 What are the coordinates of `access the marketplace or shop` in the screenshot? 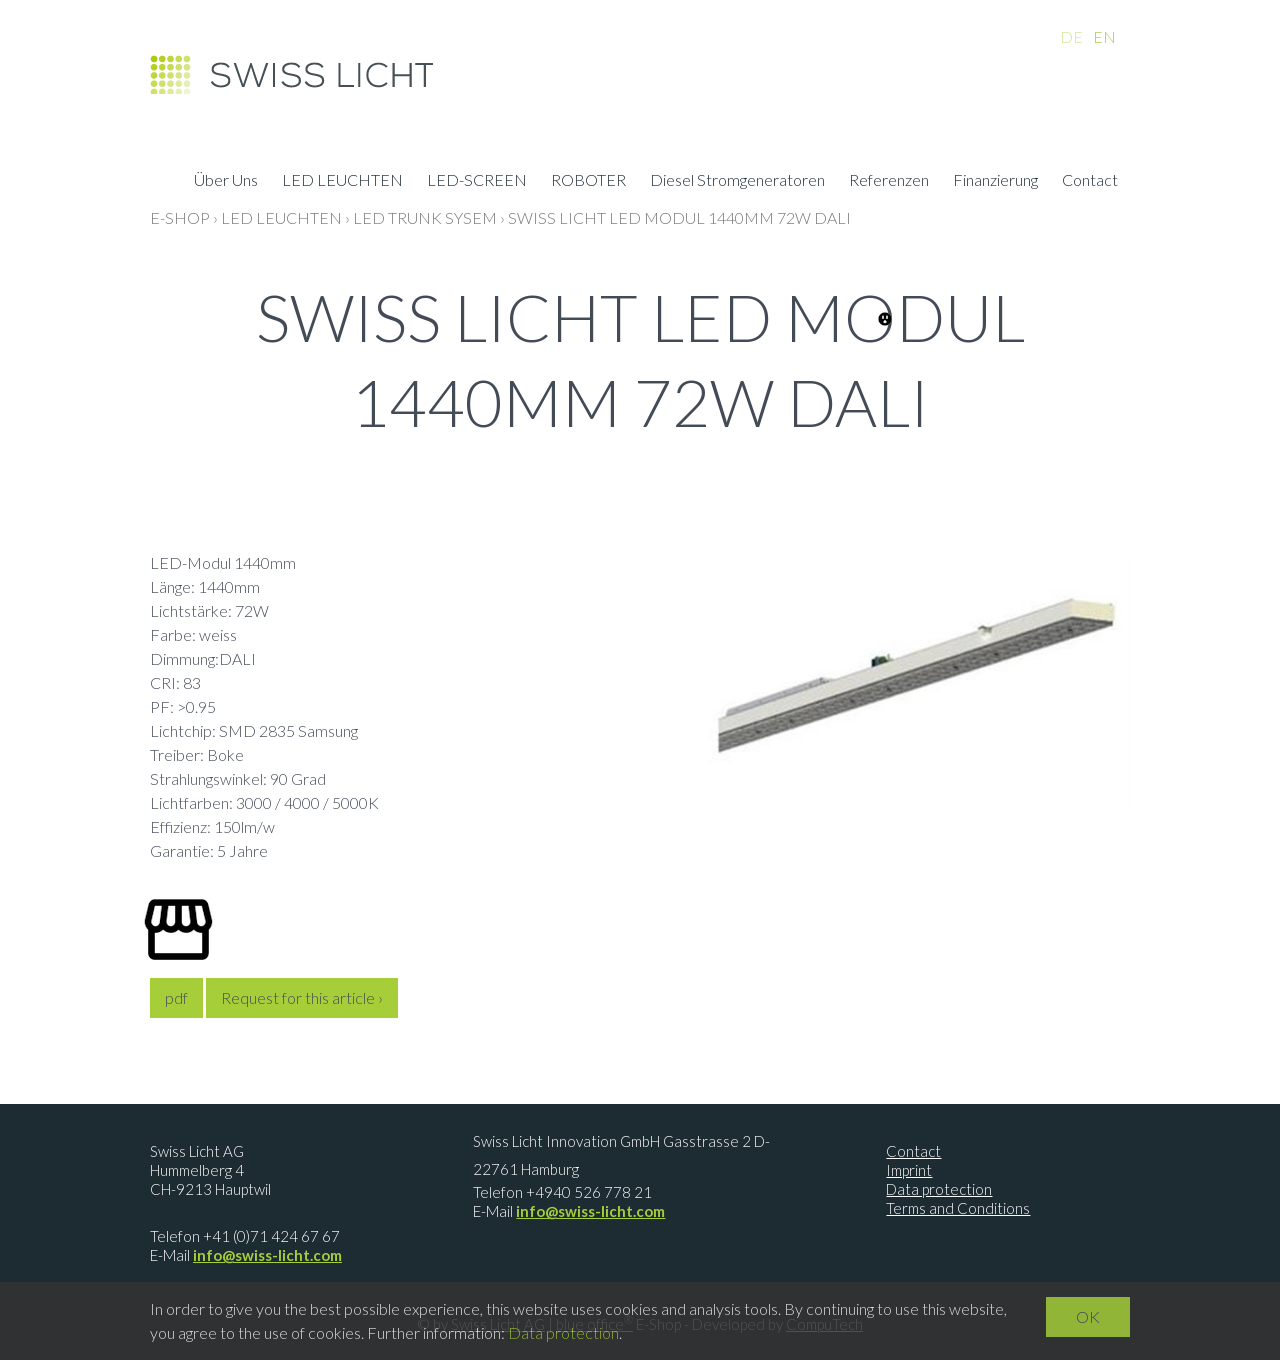 It's located at (178, 929).